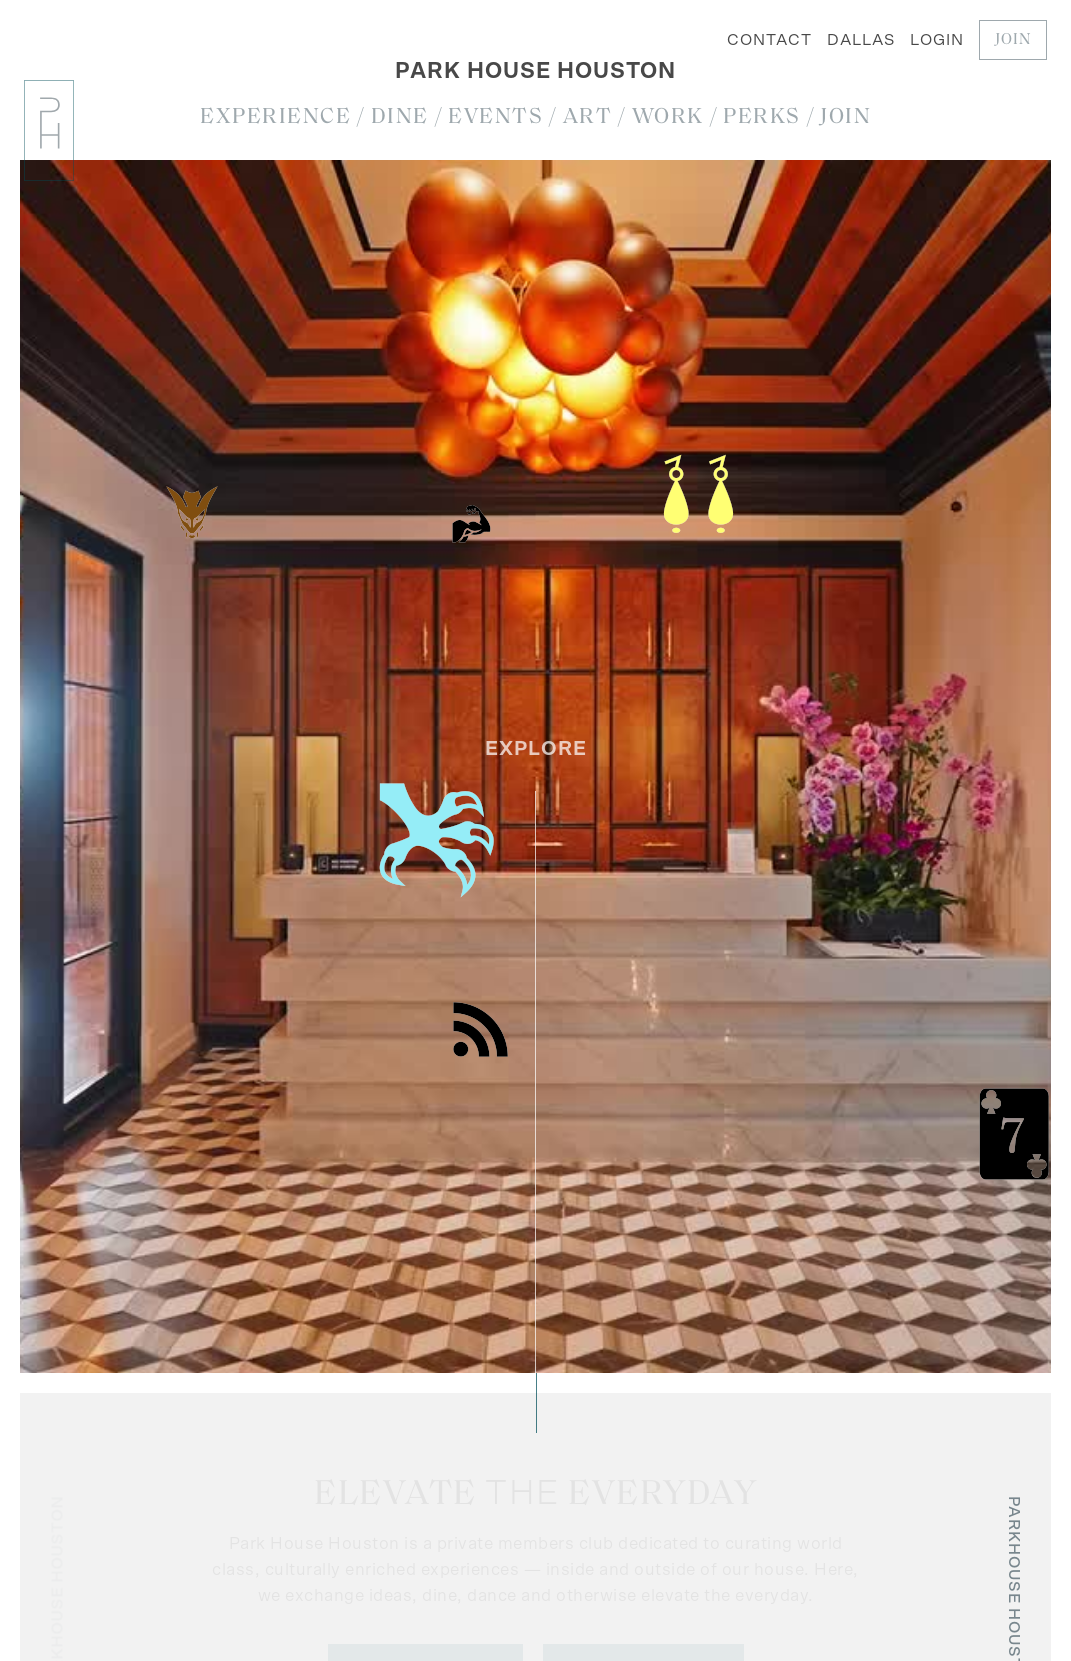 Image resolution: width=1071 pixels, height=1661 pixels. What do you see at coordinates (480, 1029) in the screenshot?
I see `subscribe to RSS feed` at bounding box center [480, 1029].